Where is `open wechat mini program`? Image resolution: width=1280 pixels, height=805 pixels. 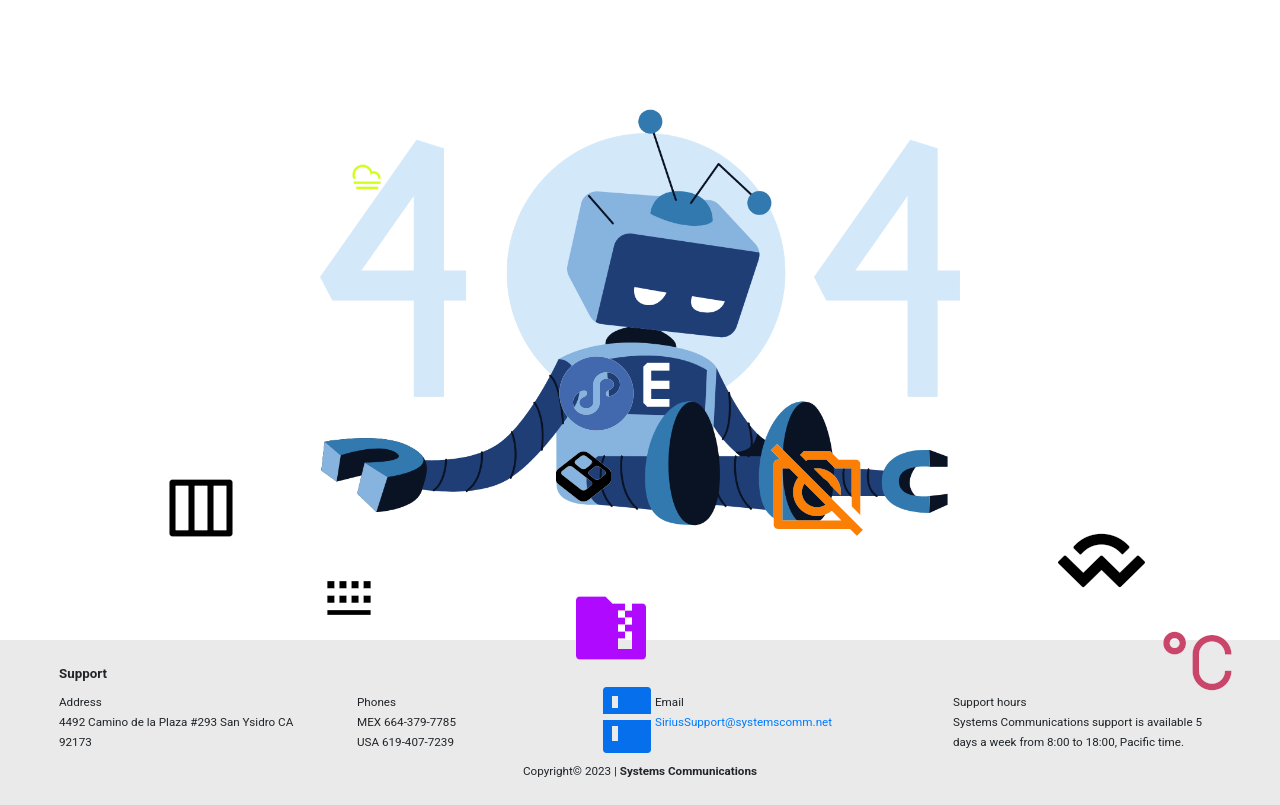 open wechat mini program is located at coordinates (596, 393).